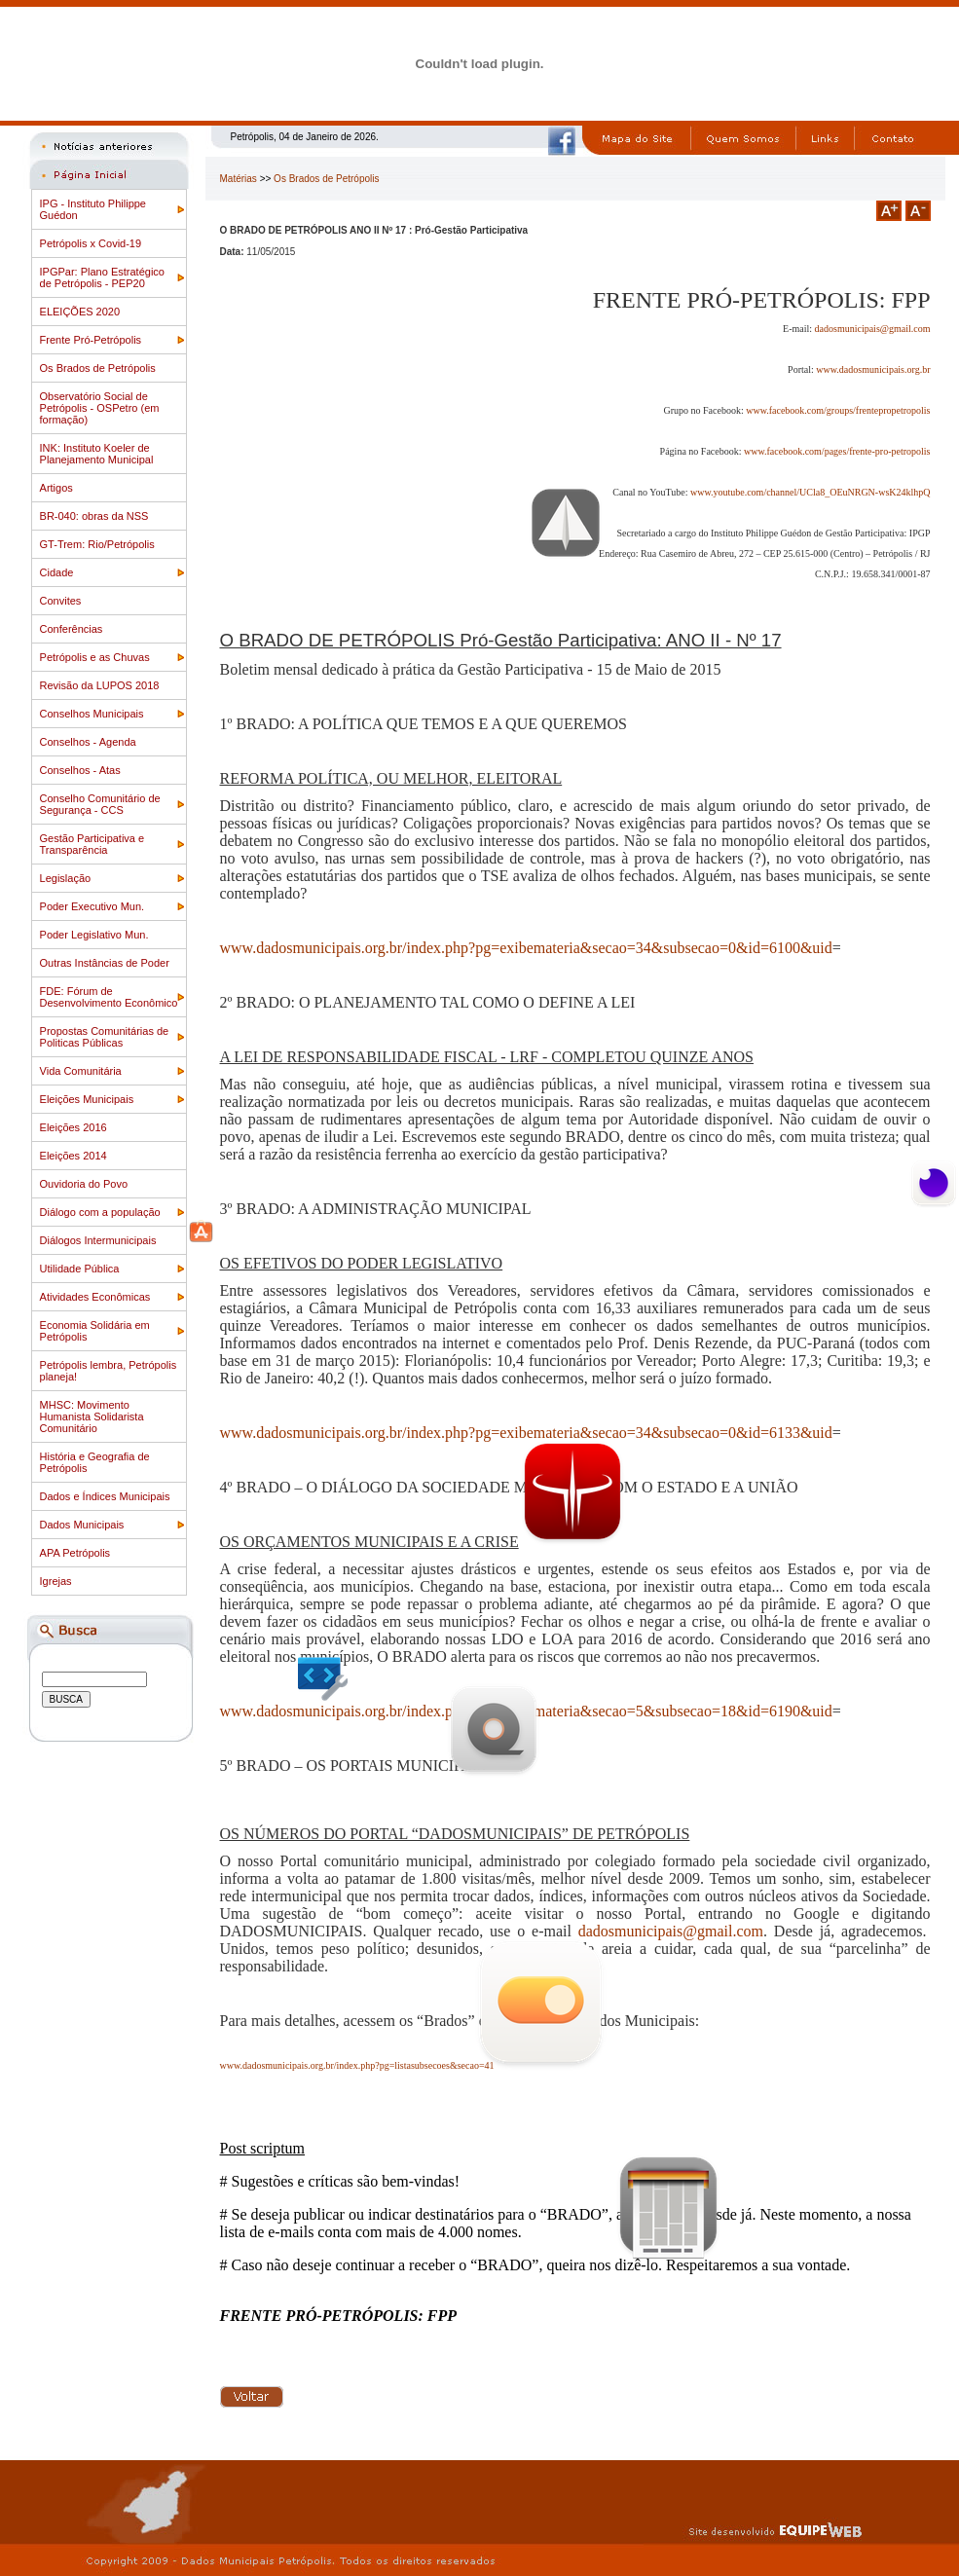 The height and width of the screenshot is (2576, 959). What do you see at coordinates (572, 1491) in the screenshot?
I see `launch ioquake3 game engine` at bounding box center [572, 1491].